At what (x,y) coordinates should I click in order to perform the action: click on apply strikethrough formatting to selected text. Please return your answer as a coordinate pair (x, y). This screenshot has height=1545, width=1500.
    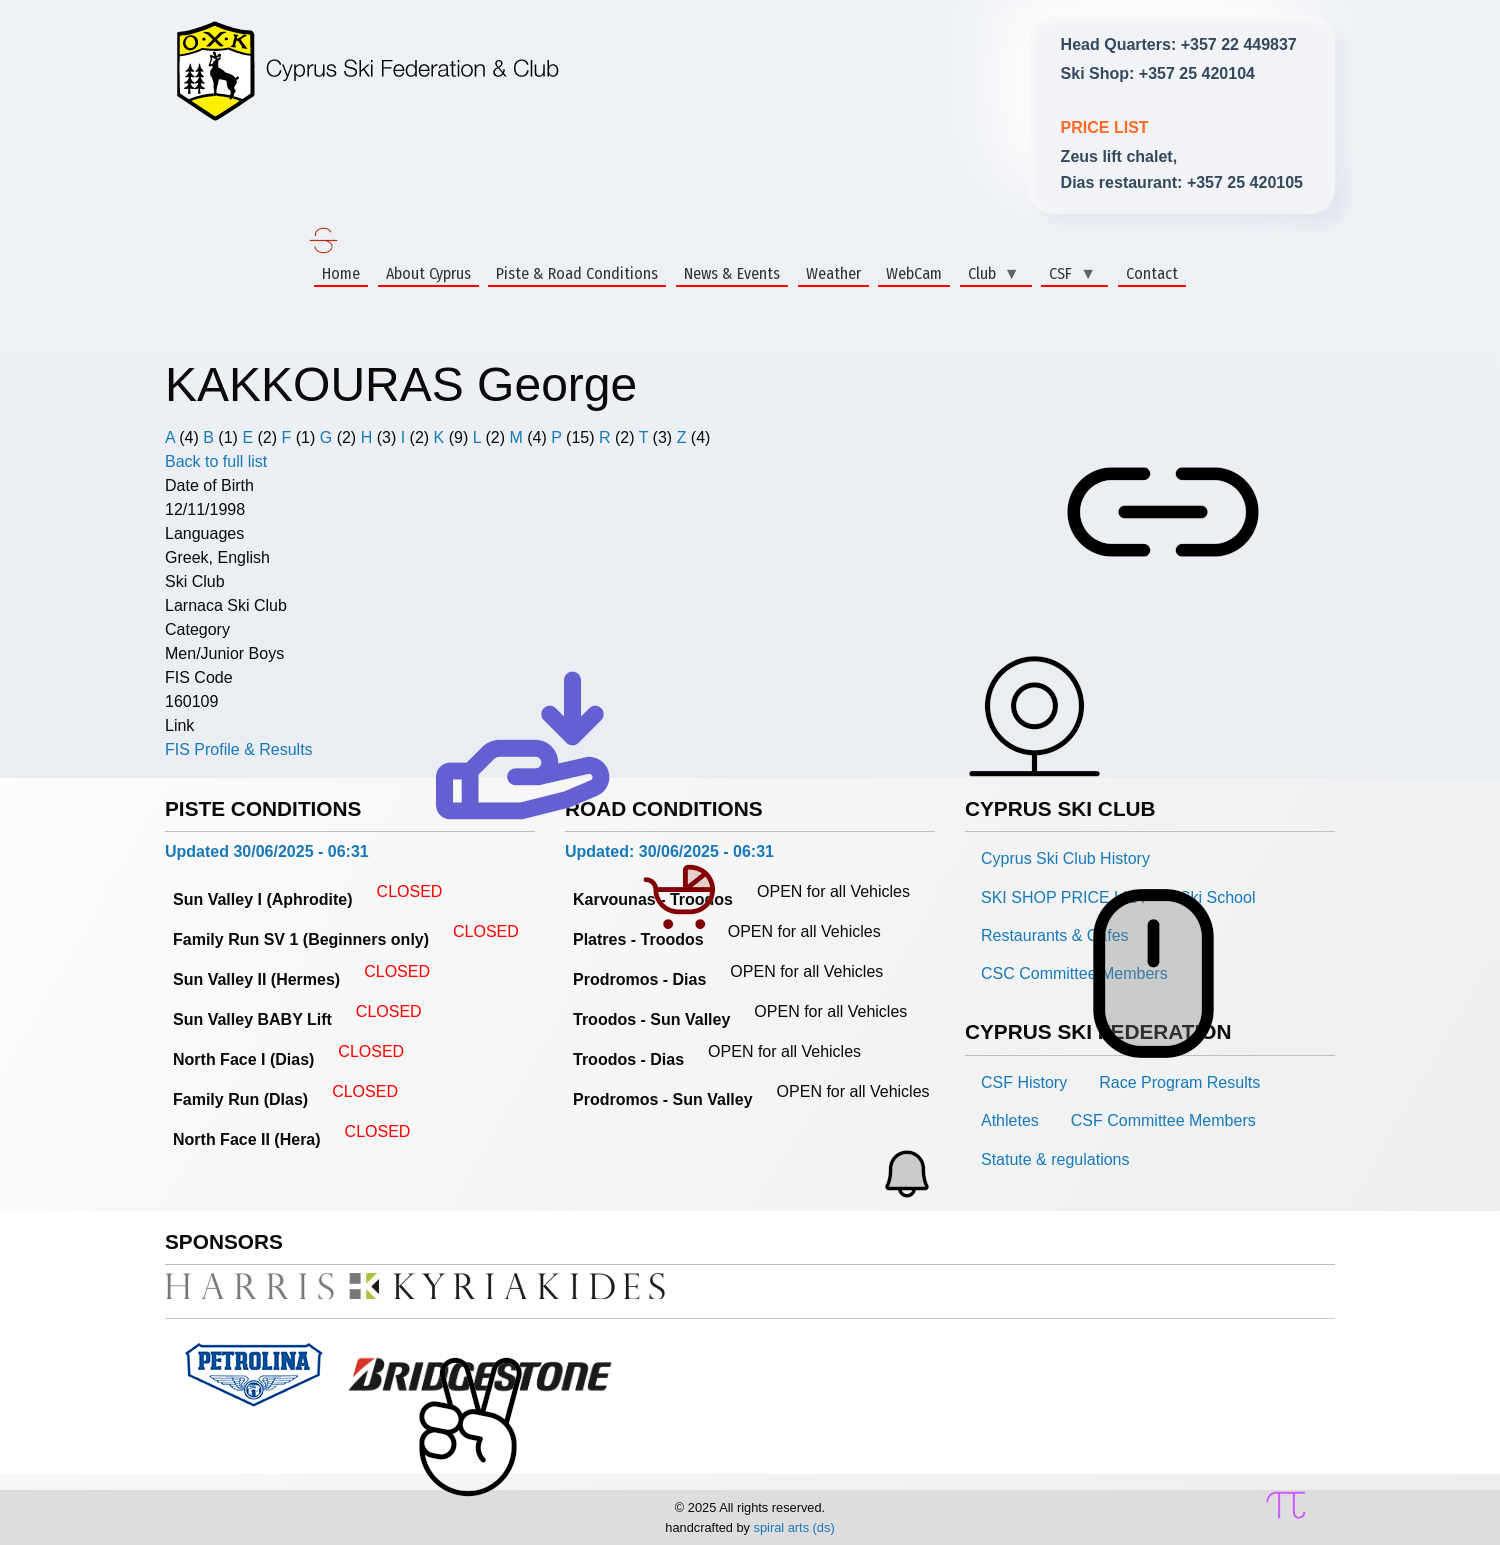
    Looking at the image, I should click on (323, 240).